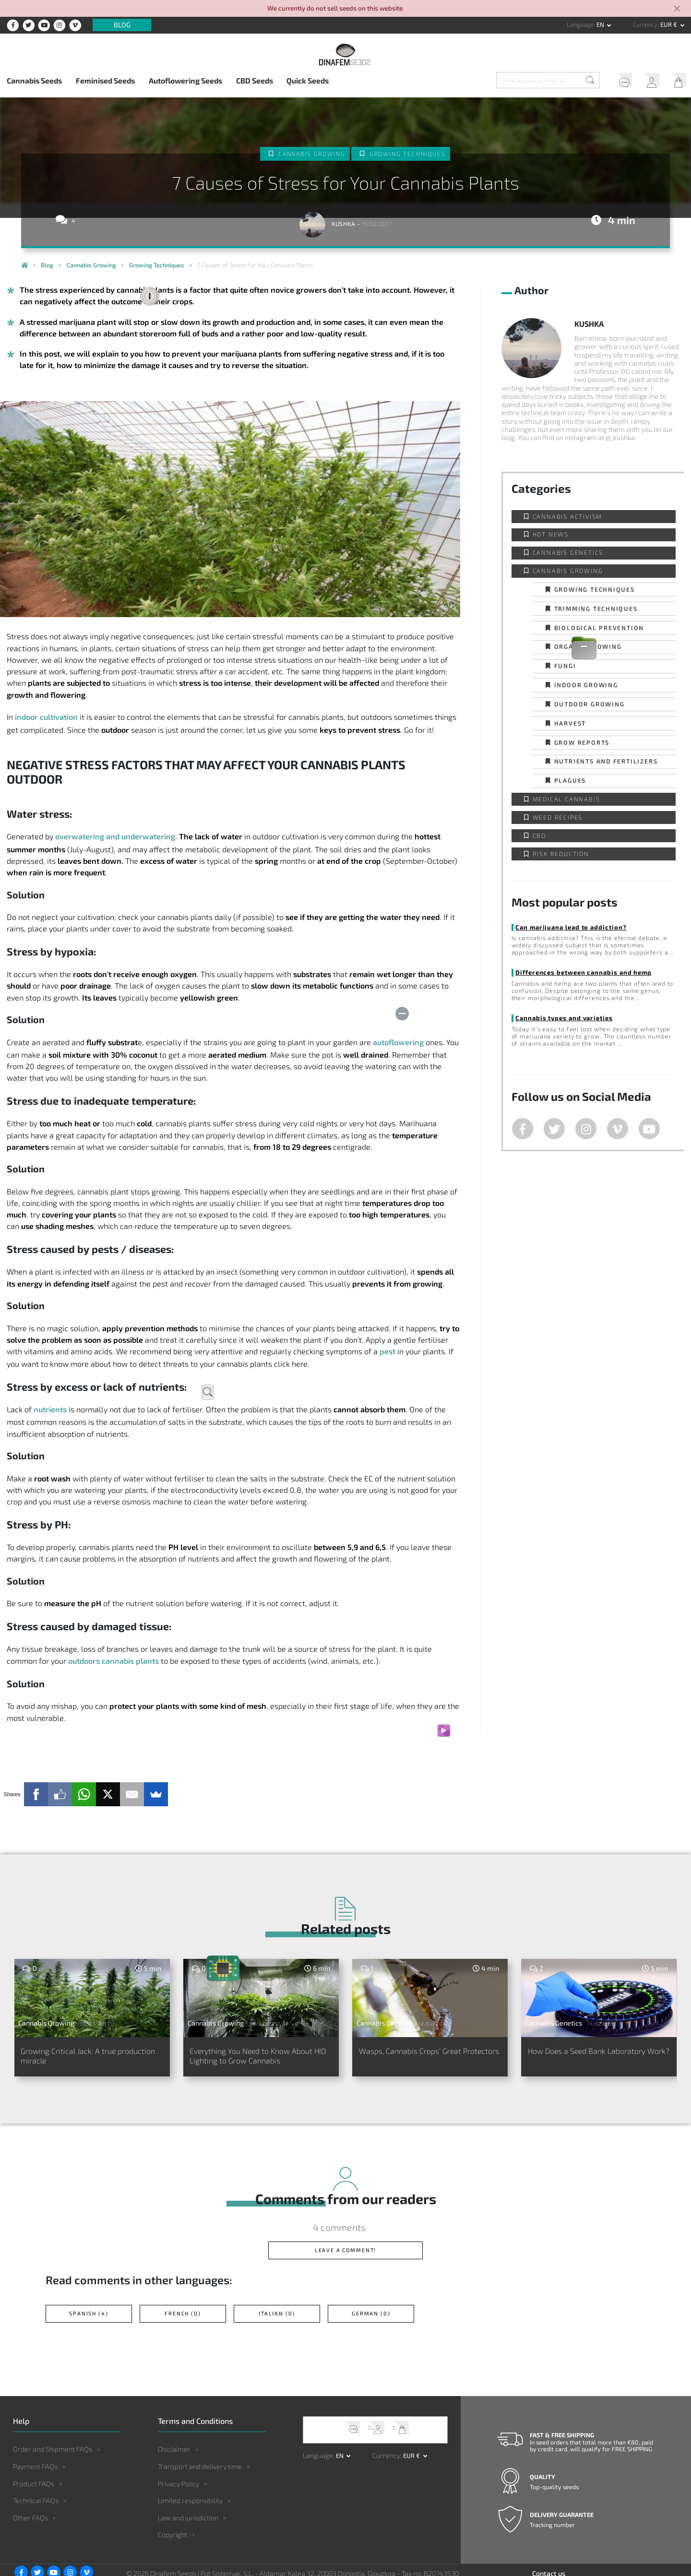 The height and width of the screenshot is (2576, 691). I want to click on open cpu-x system information utility, so click(223, 1968).